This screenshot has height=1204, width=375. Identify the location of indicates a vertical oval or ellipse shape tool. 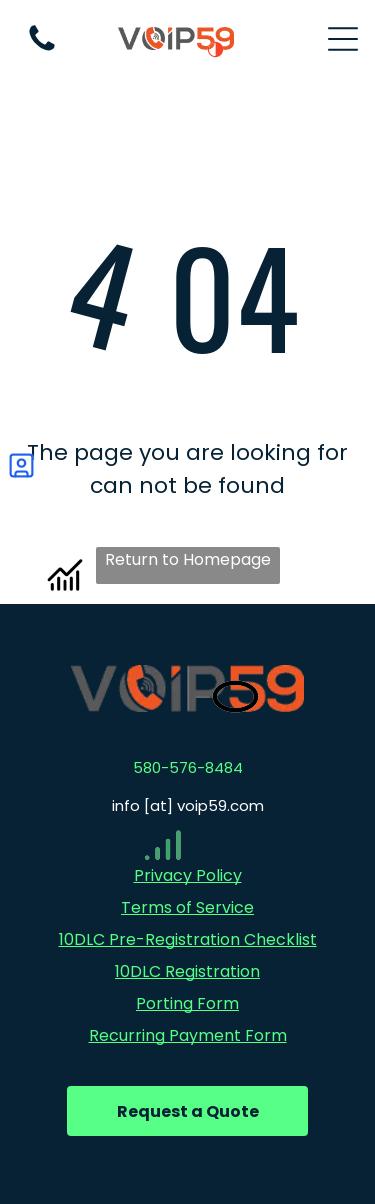
(235, 696).